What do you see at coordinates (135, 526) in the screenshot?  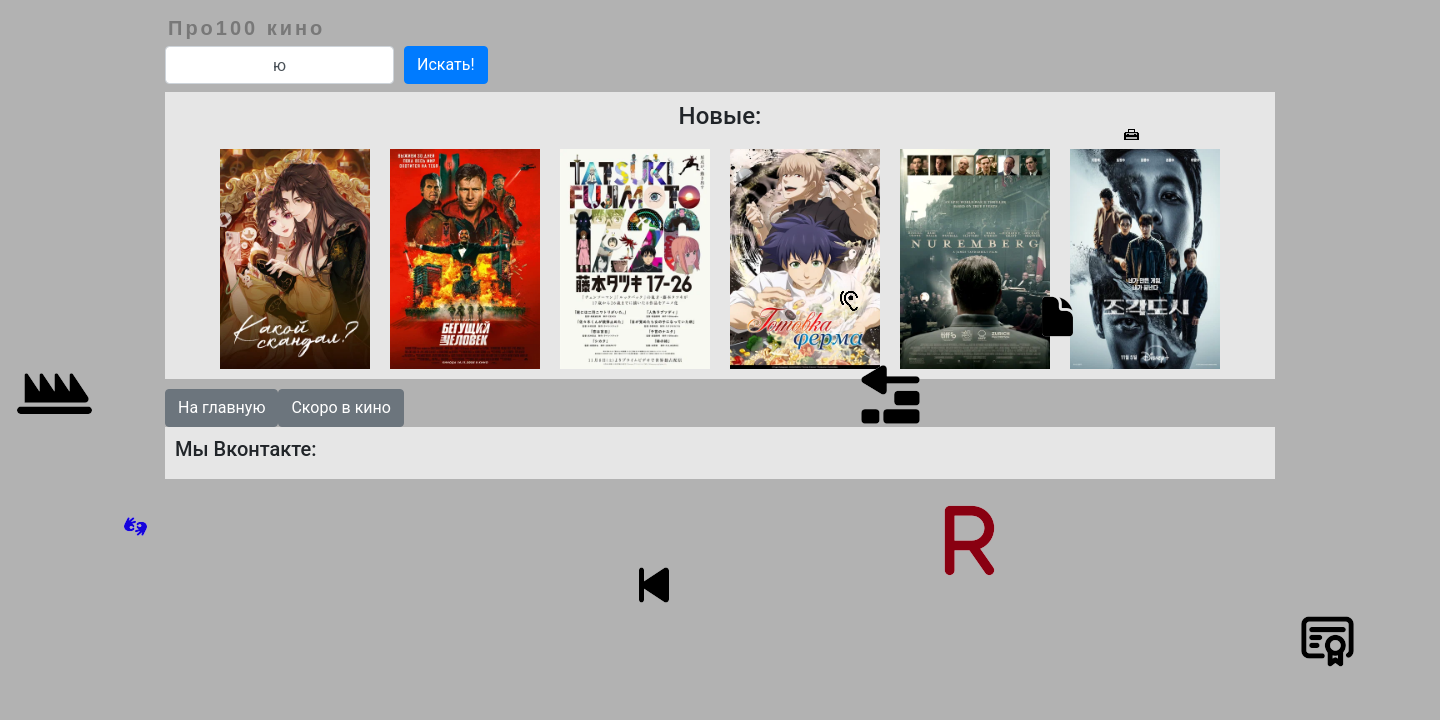 I see `enable ASL interpretation services` at bounding box center [135, 526].